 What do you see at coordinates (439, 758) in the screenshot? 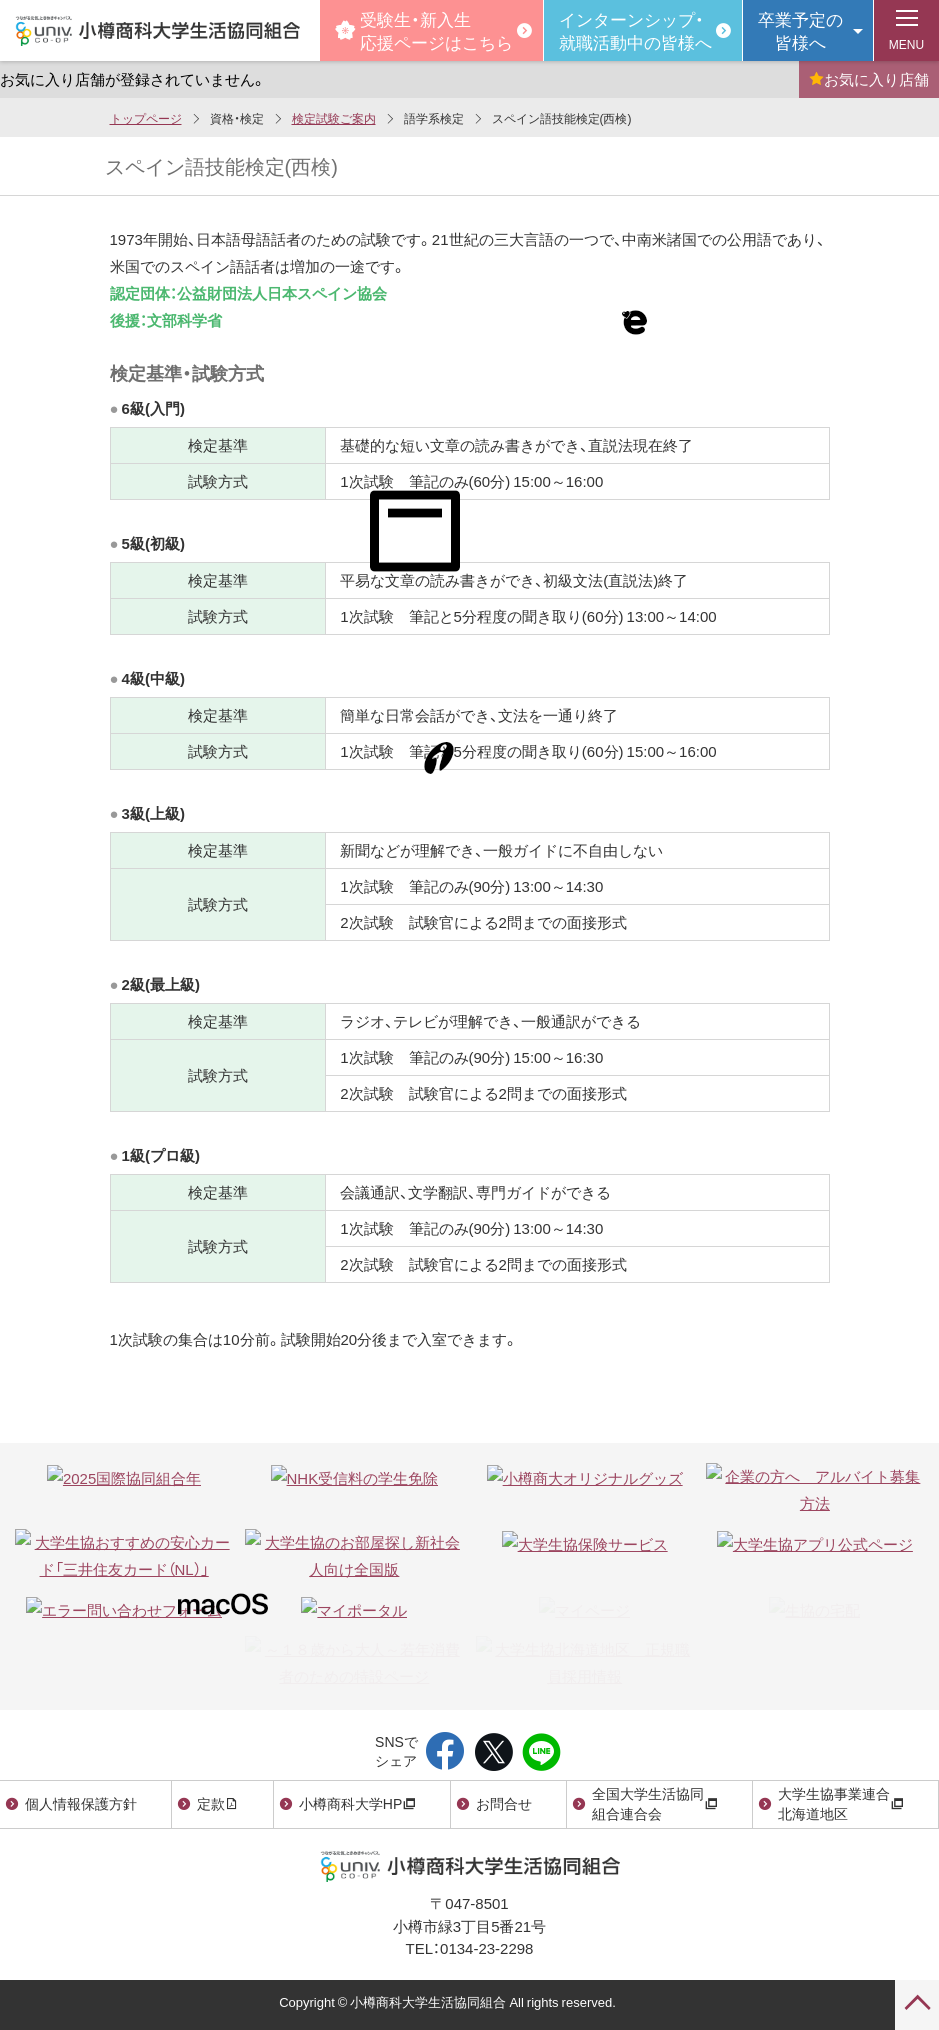
I see `open ICICI Bank app` at bounding box center [439, 758].